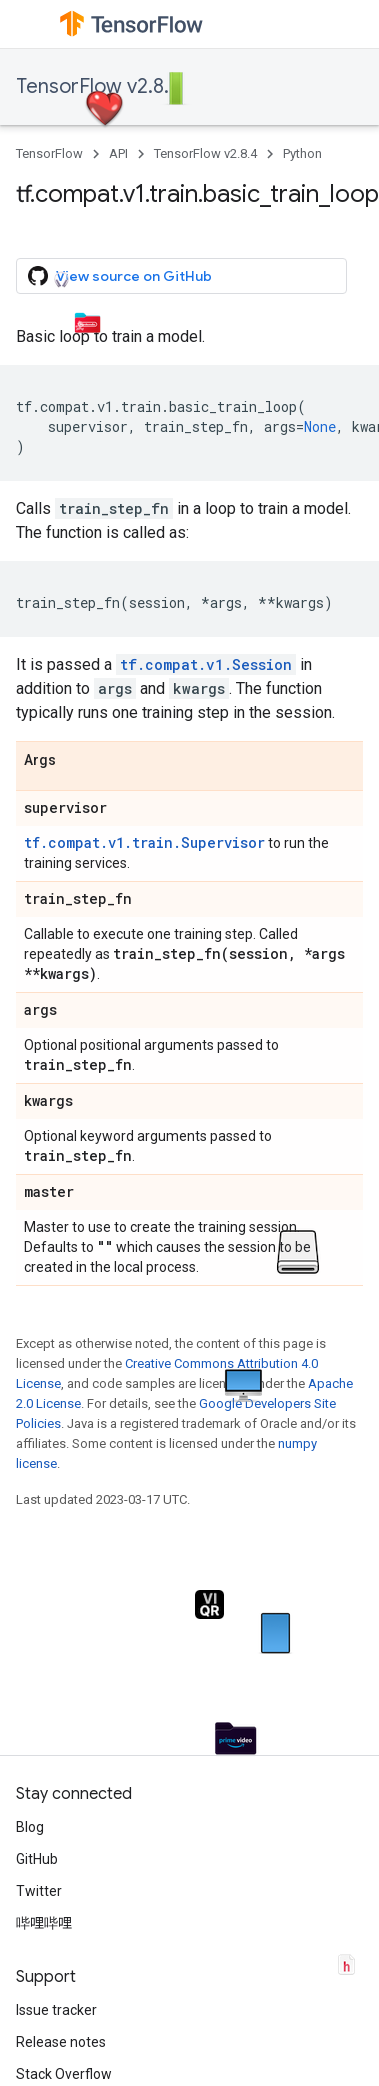  What do you see at coordinates (61, 279) in the screenshot?
I see `indicates connected bluetooth headphones` at bounding box center [61, 279].